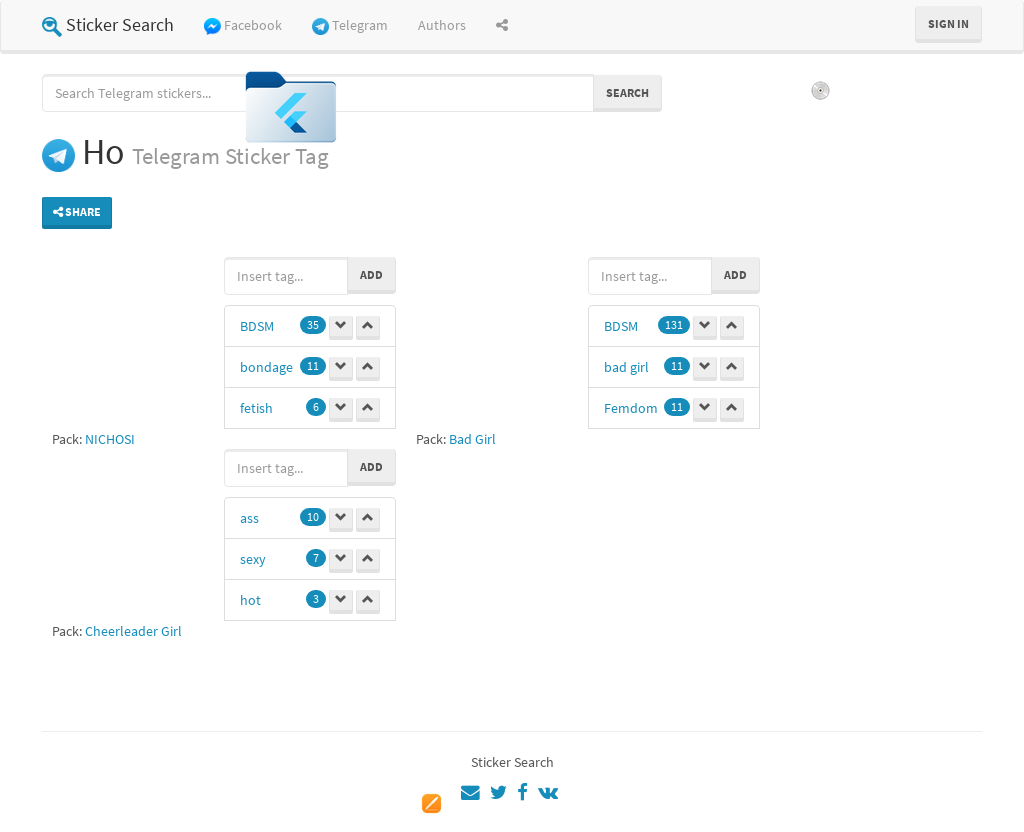 This screenshot has height=832, width=1024. What do you see at coordinates (431, 803) in the screenshot?
I see `open Pages document editor` at bounding box center [431, 803].